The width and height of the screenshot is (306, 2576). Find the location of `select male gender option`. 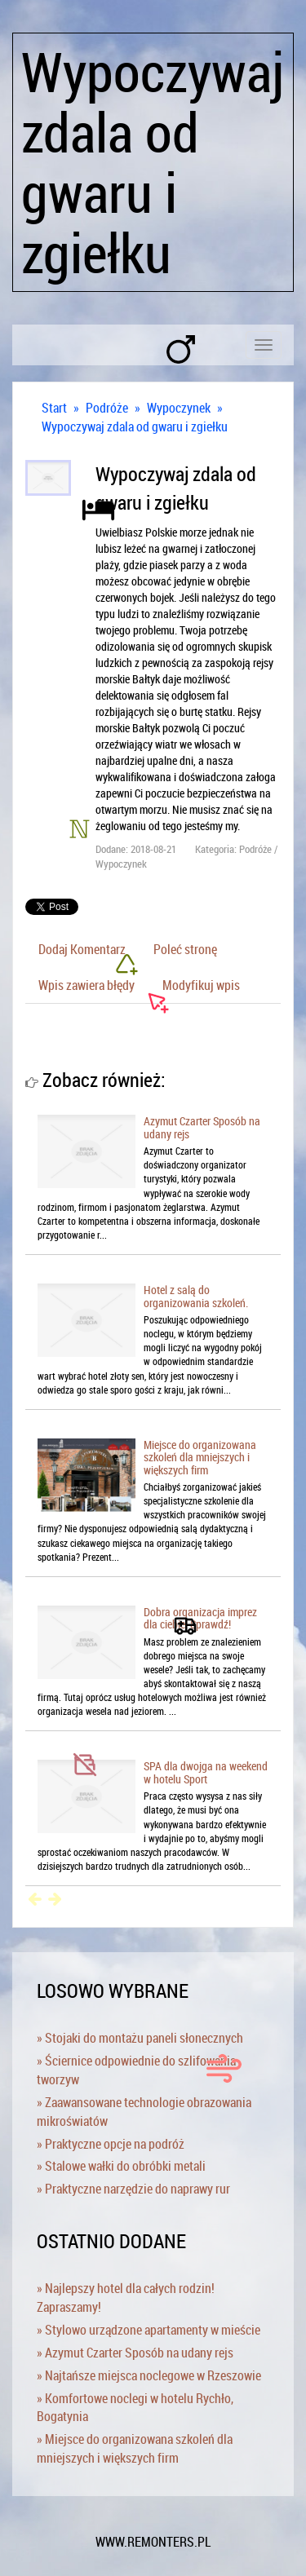

select male gender option is located at coordinates (180, 349).